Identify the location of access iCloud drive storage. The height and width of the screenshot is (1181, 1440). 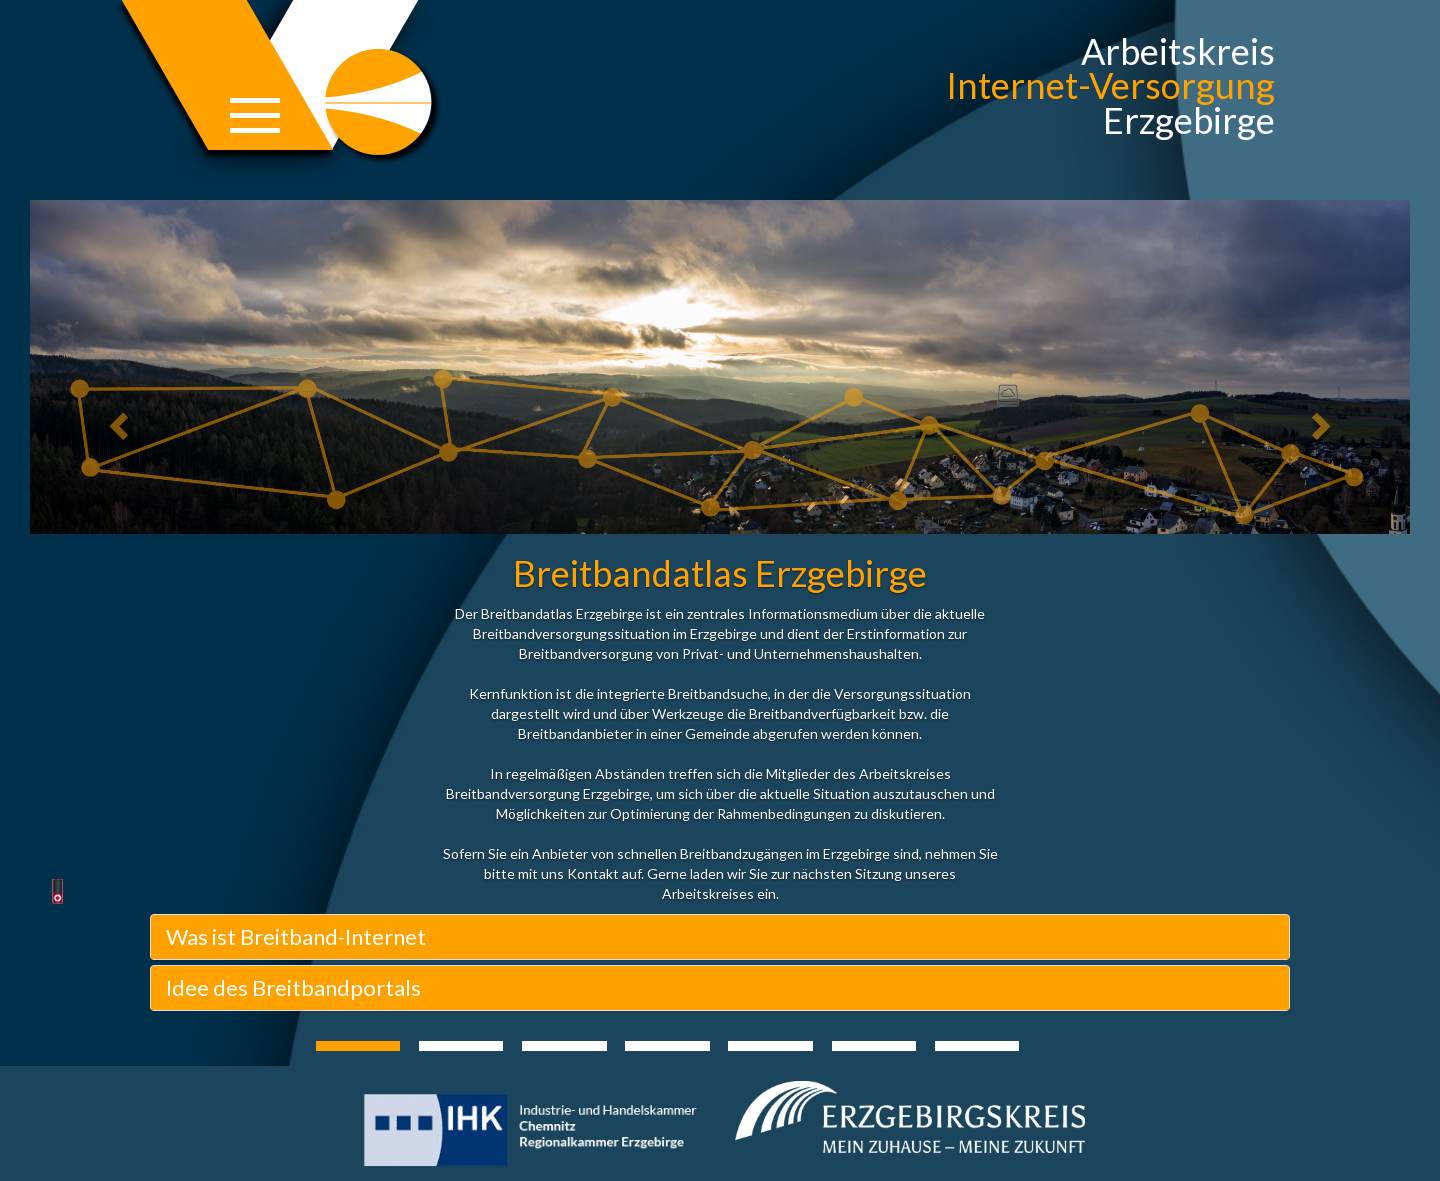
(1008, 396).